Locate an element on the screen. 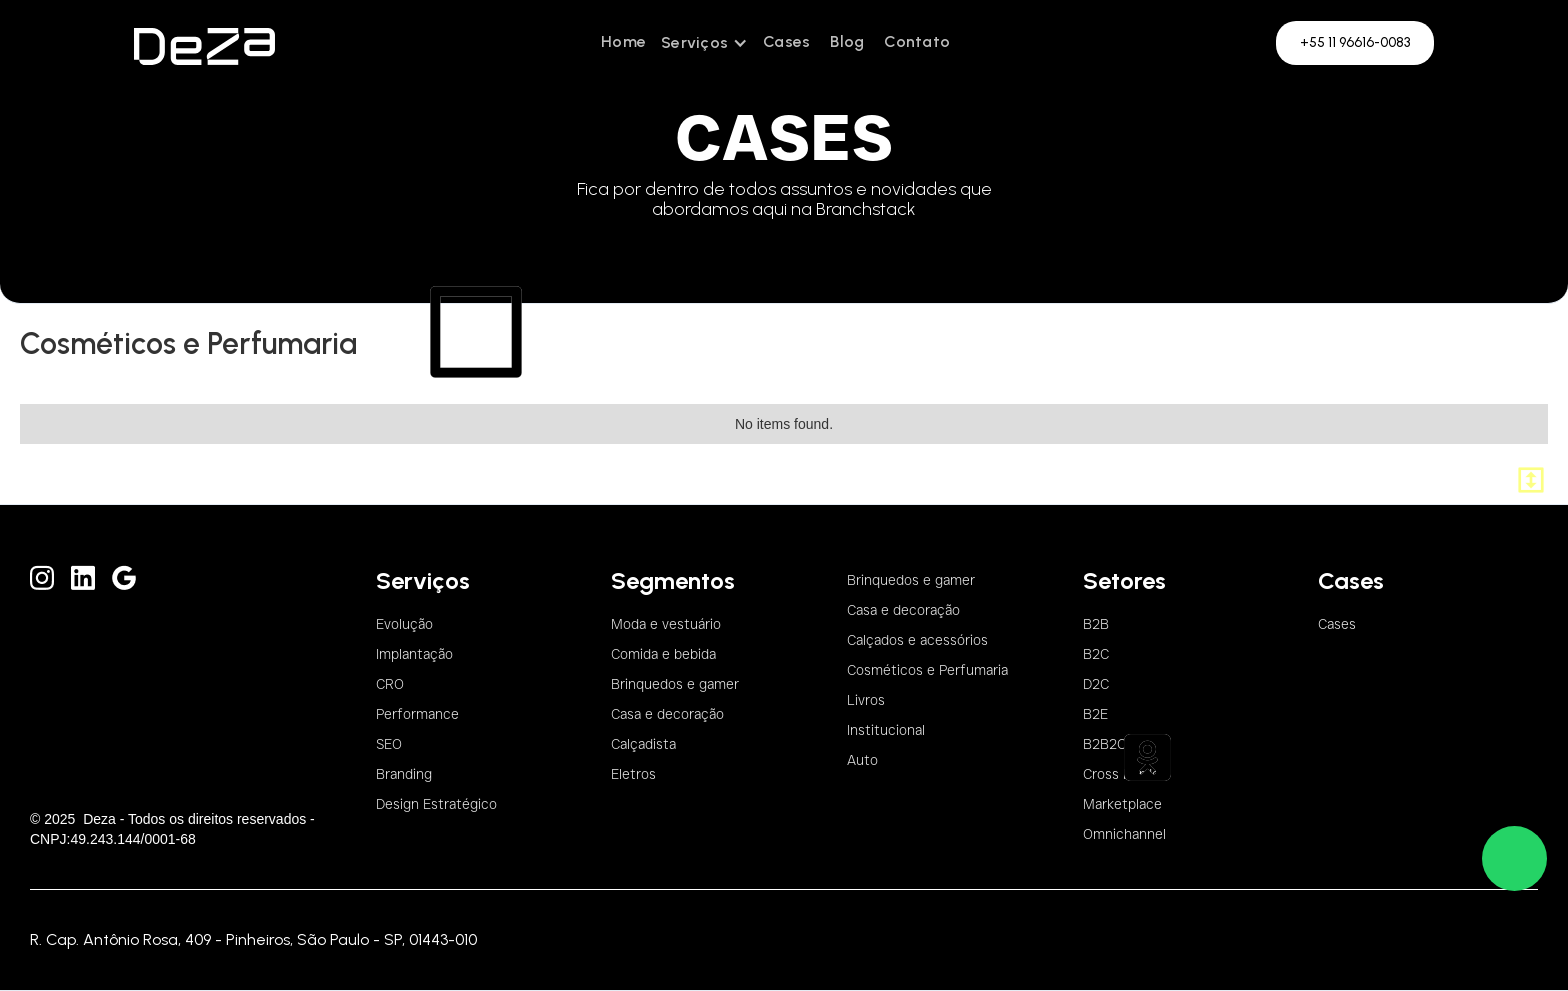 This screenshot has width=1568, height=991. open odnoklassniki social network app is located at coordinates (1147, 757).